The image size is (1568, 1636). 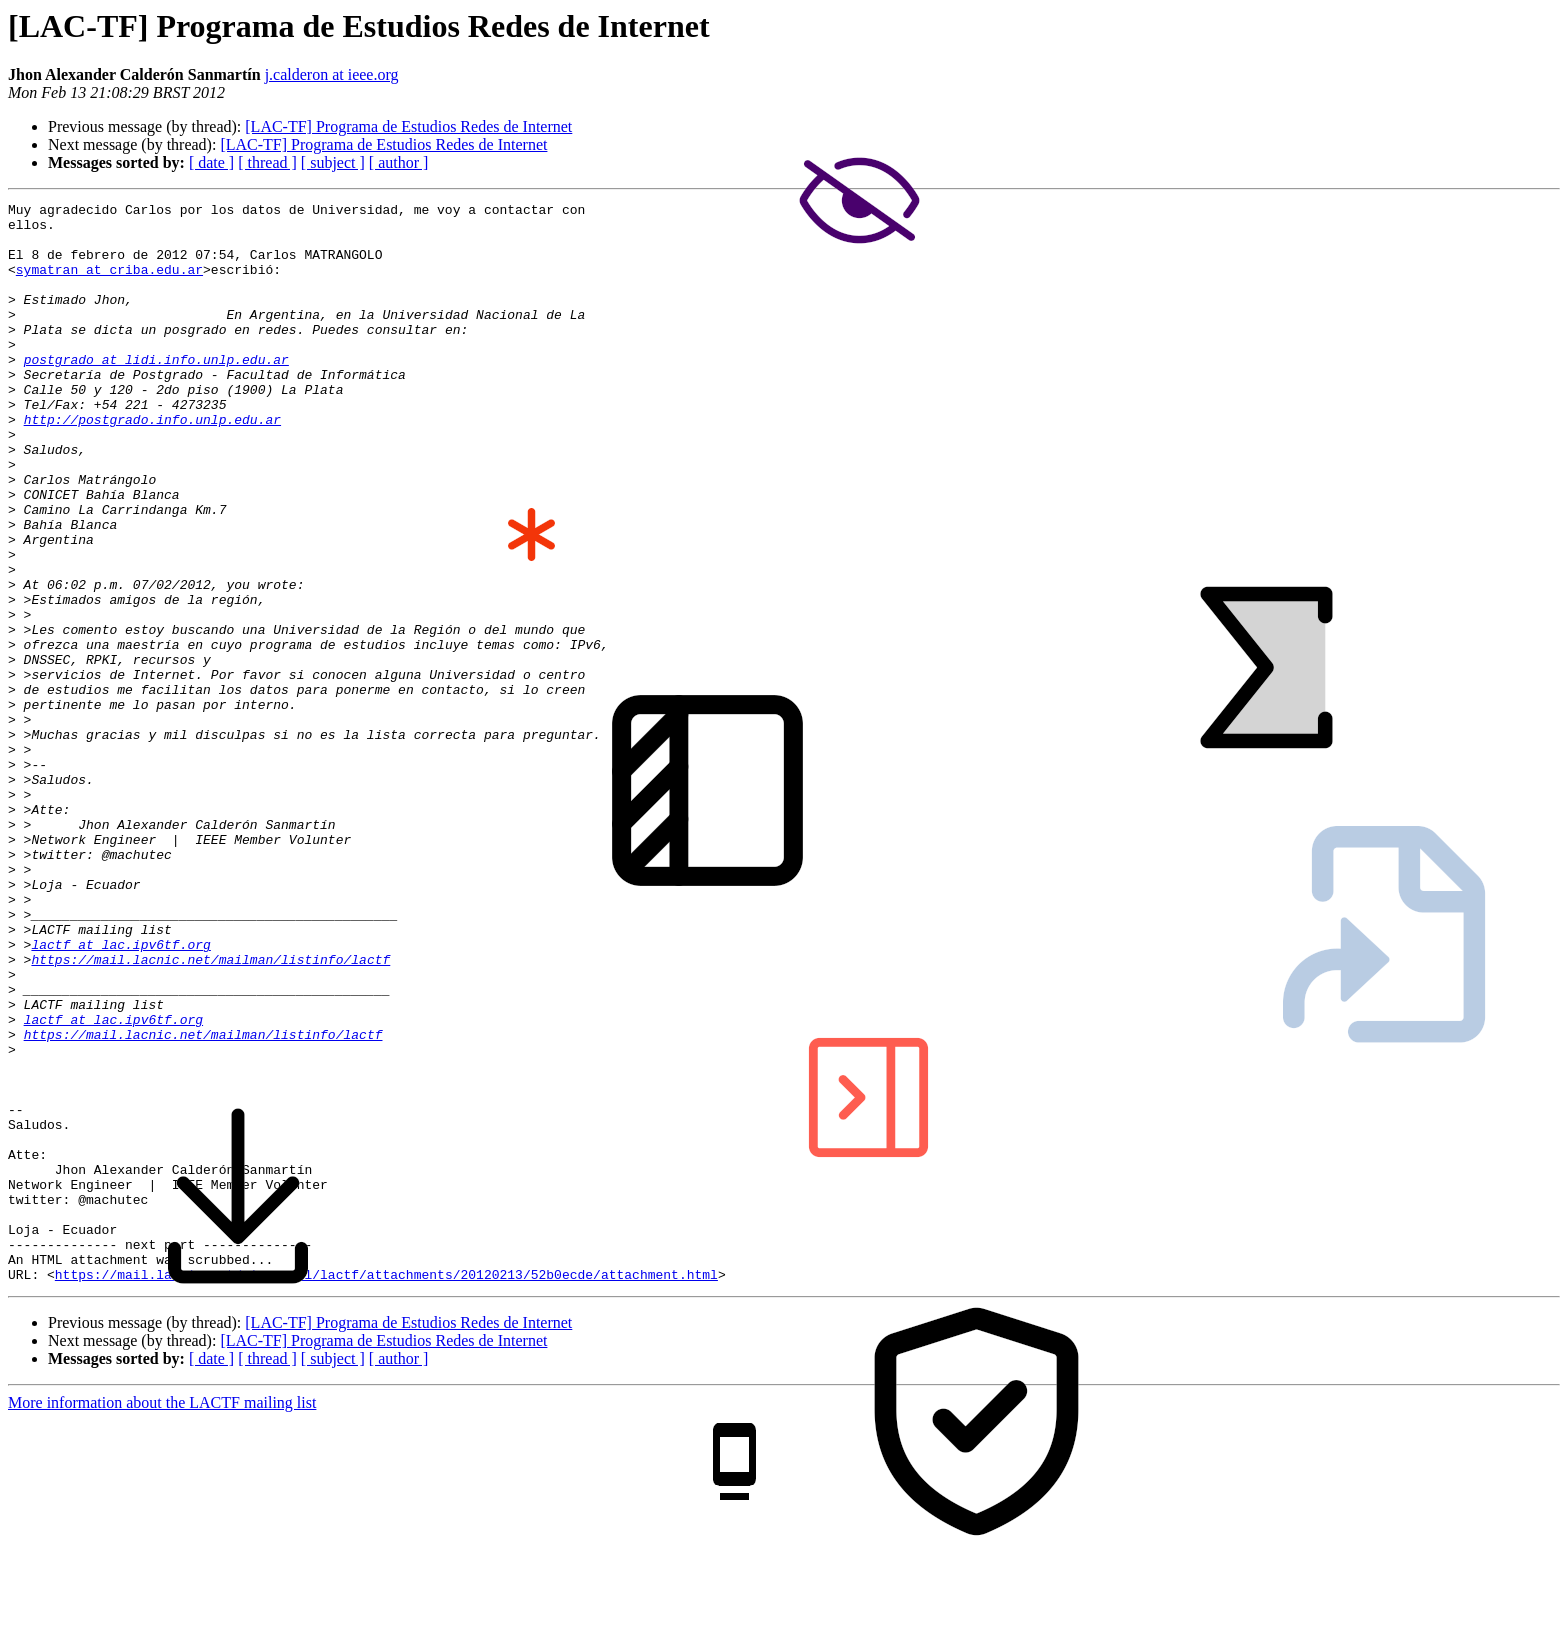 I want to click on dock your device to a charging station, so click(x=734, y=1461).